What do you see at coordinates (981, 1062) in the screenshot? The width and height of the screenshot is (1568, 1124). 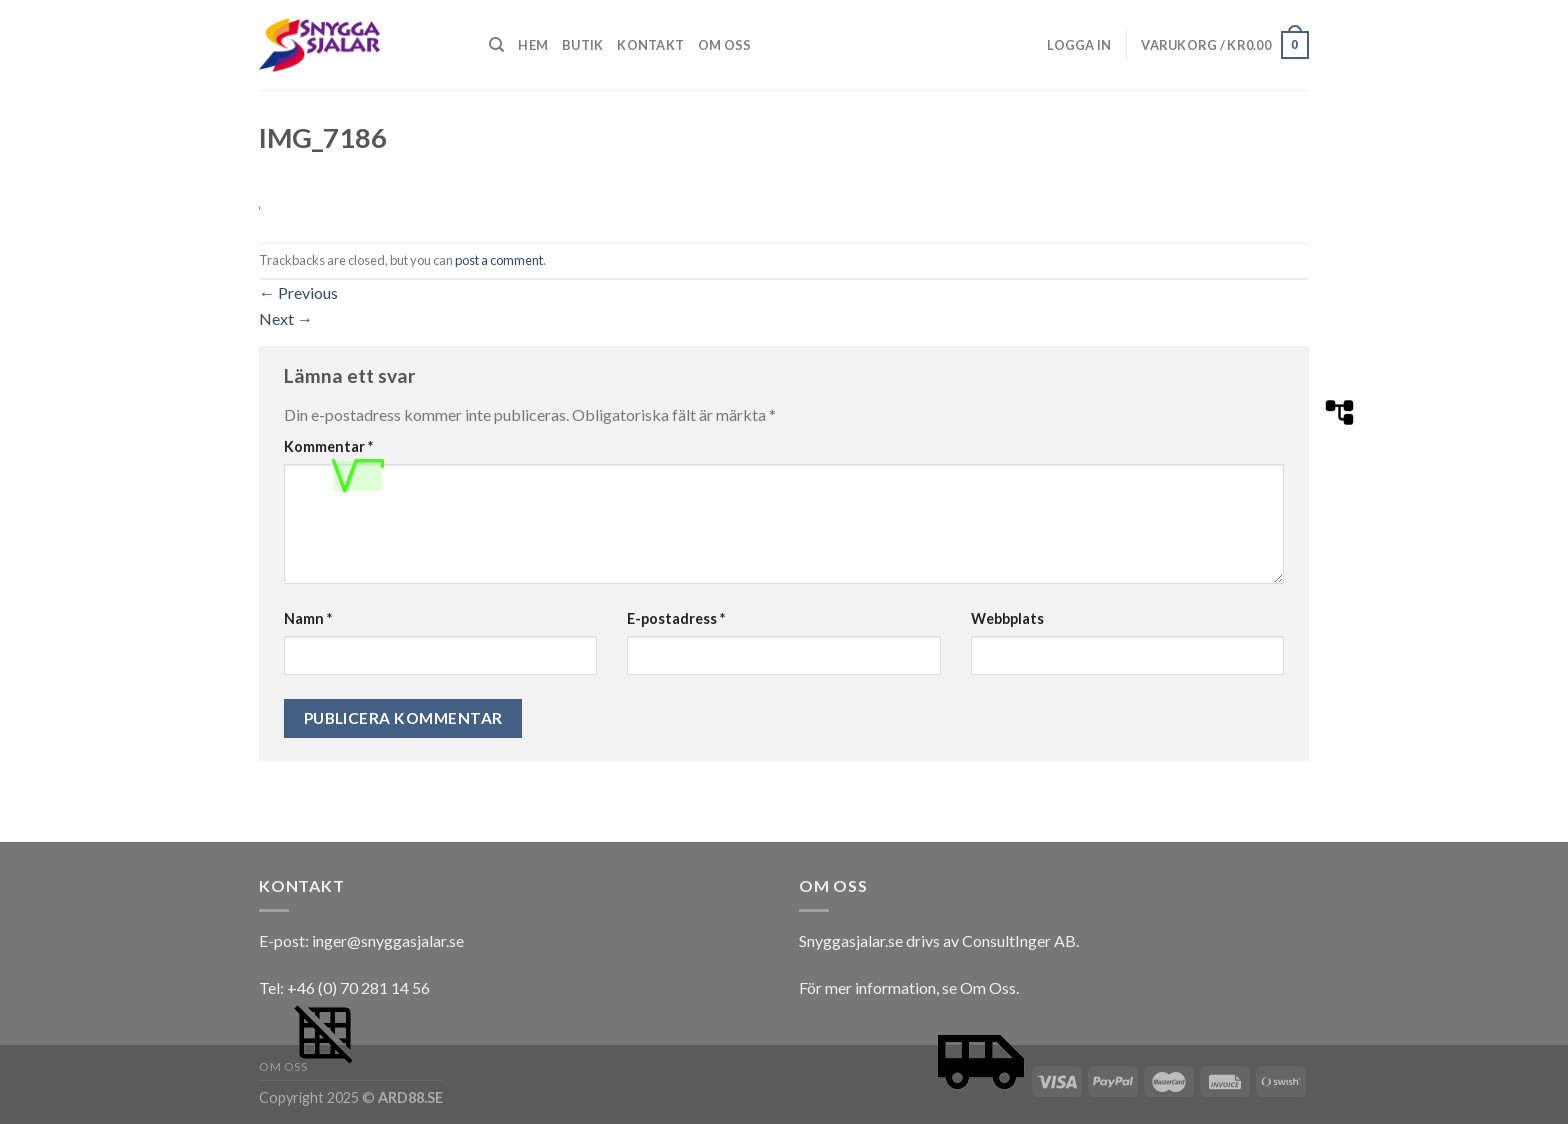 I see `access airport shuttle services` at bounding box center [981, 1062].